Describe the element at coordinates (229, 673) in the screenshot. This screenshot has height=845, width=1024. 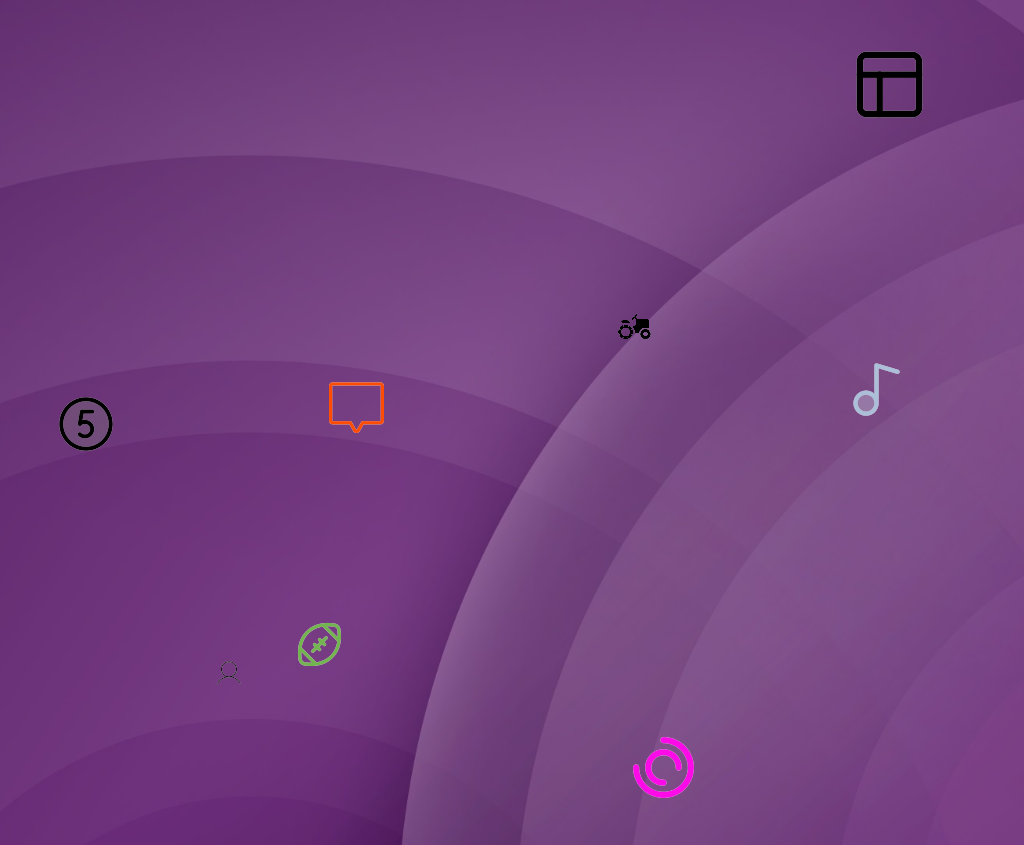
I see `view your profile` at that location.